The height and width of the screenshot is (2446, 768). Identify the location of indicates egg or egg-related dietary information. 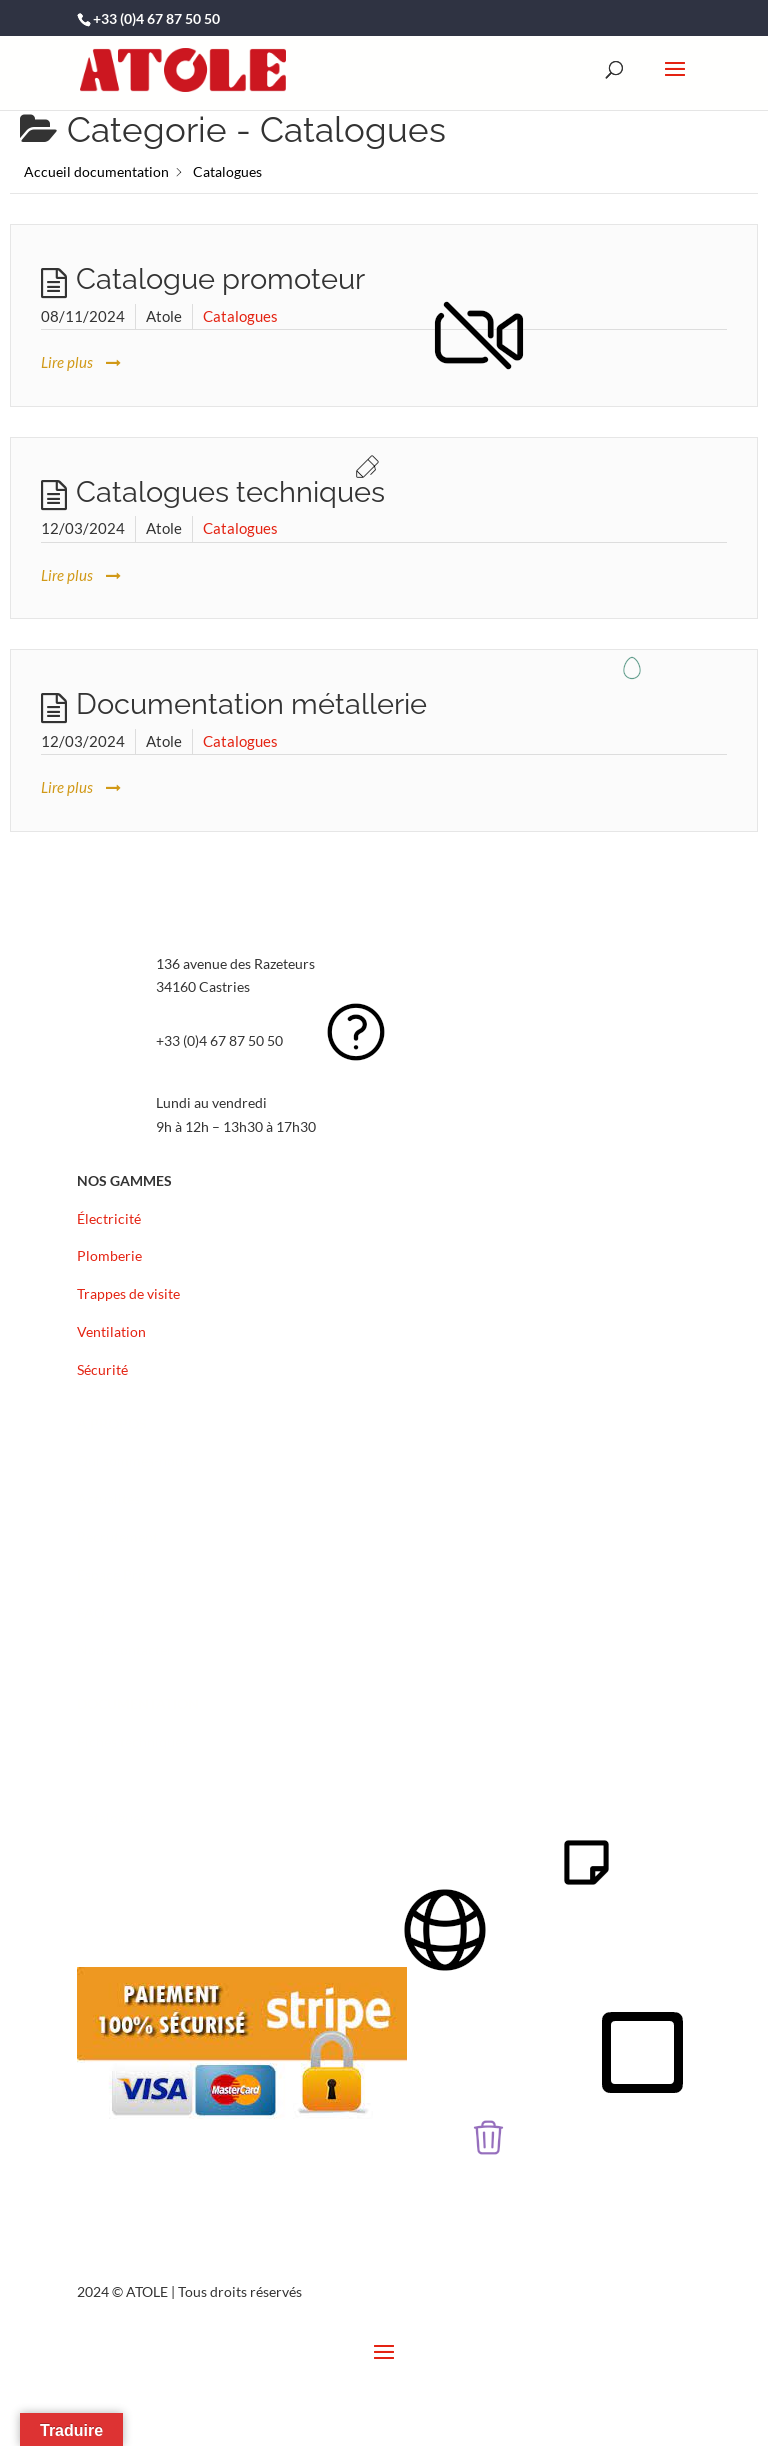
(632, 668).